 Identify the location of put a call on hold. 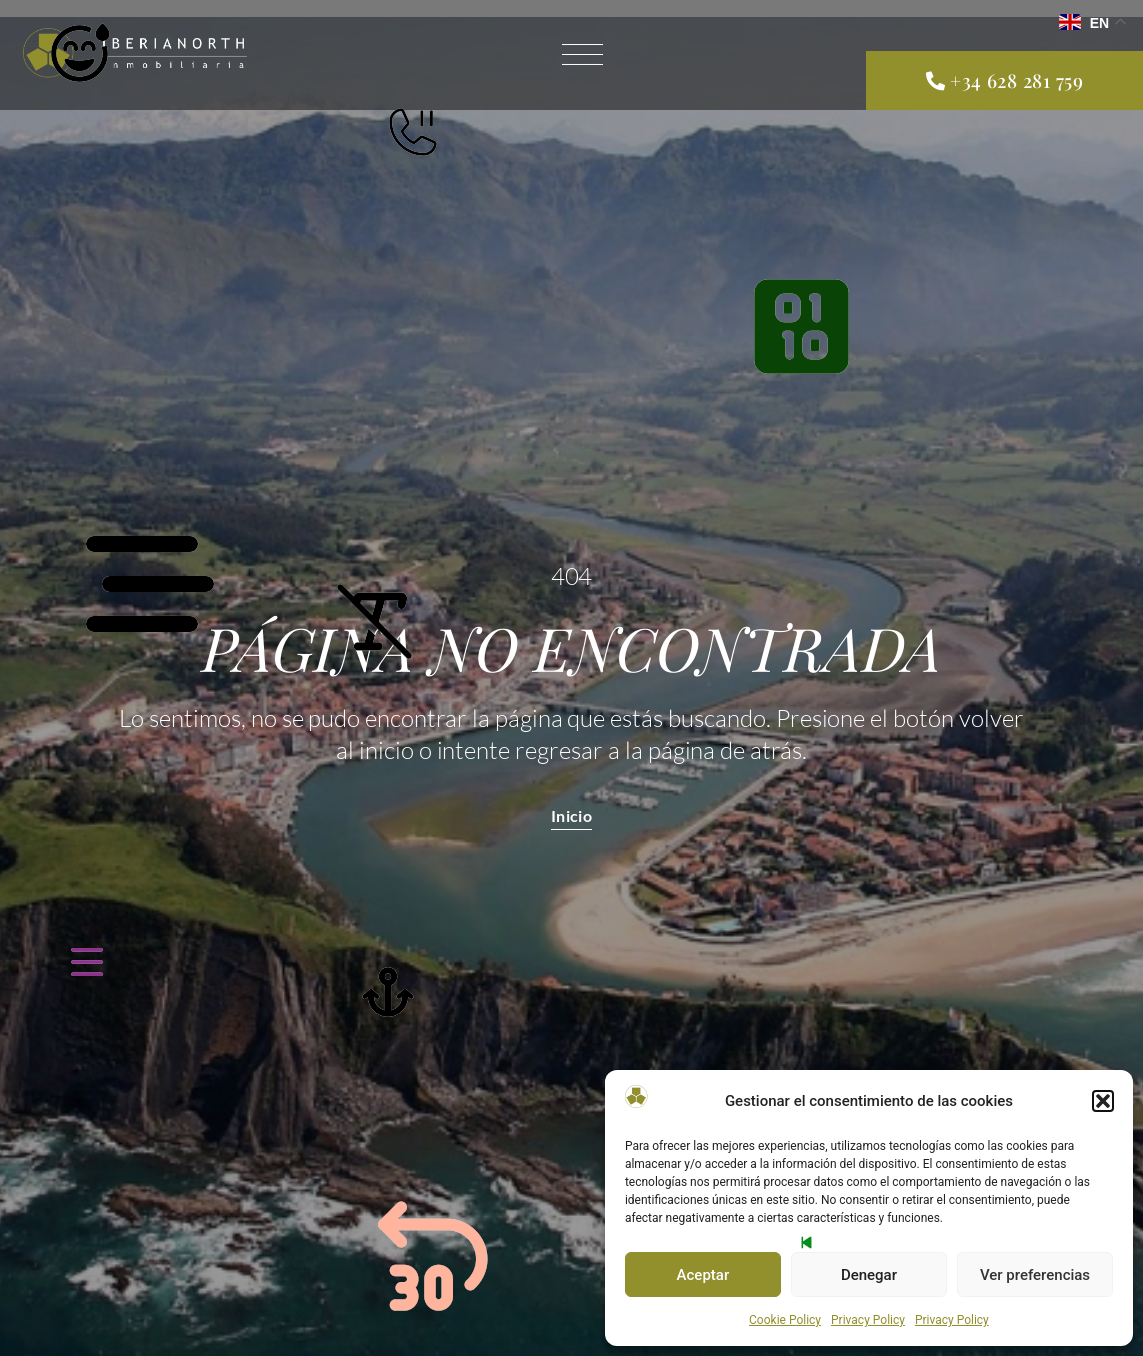
(414, 131).